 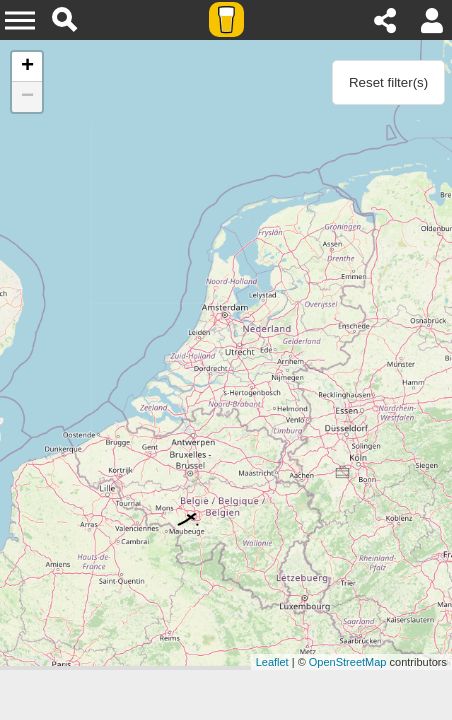 What do you see at coordinates (342, 472) in the screenshot?
I see `access work or business documents` at bounding box center [342, 472].